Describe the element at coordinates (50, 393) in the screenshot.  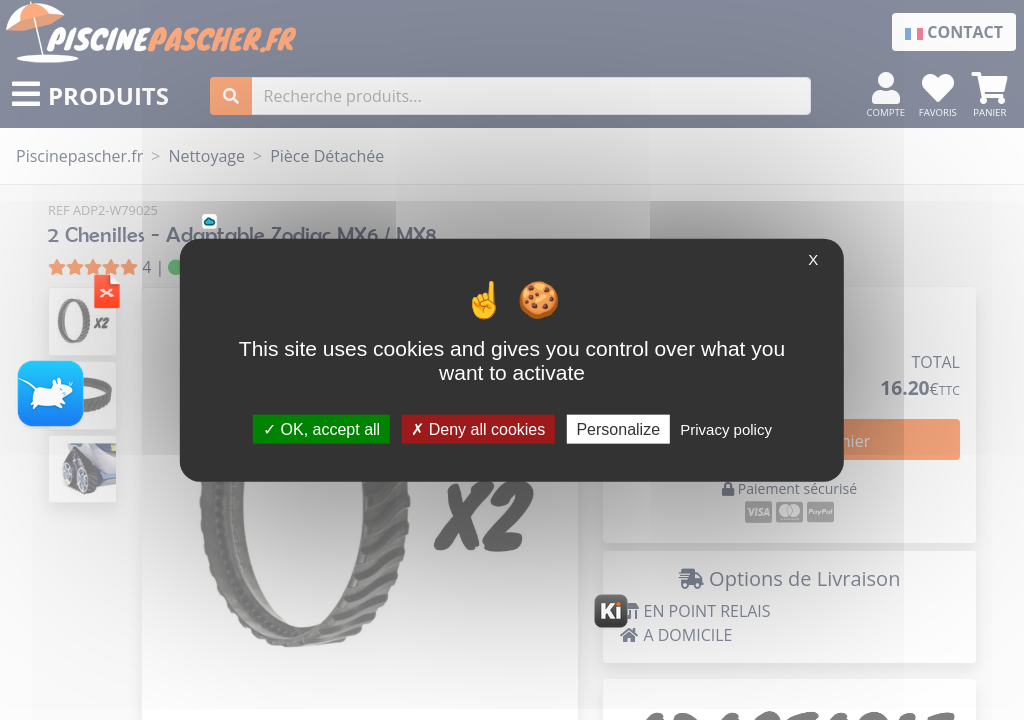
I see `launch xfce desktop environment` at that location.